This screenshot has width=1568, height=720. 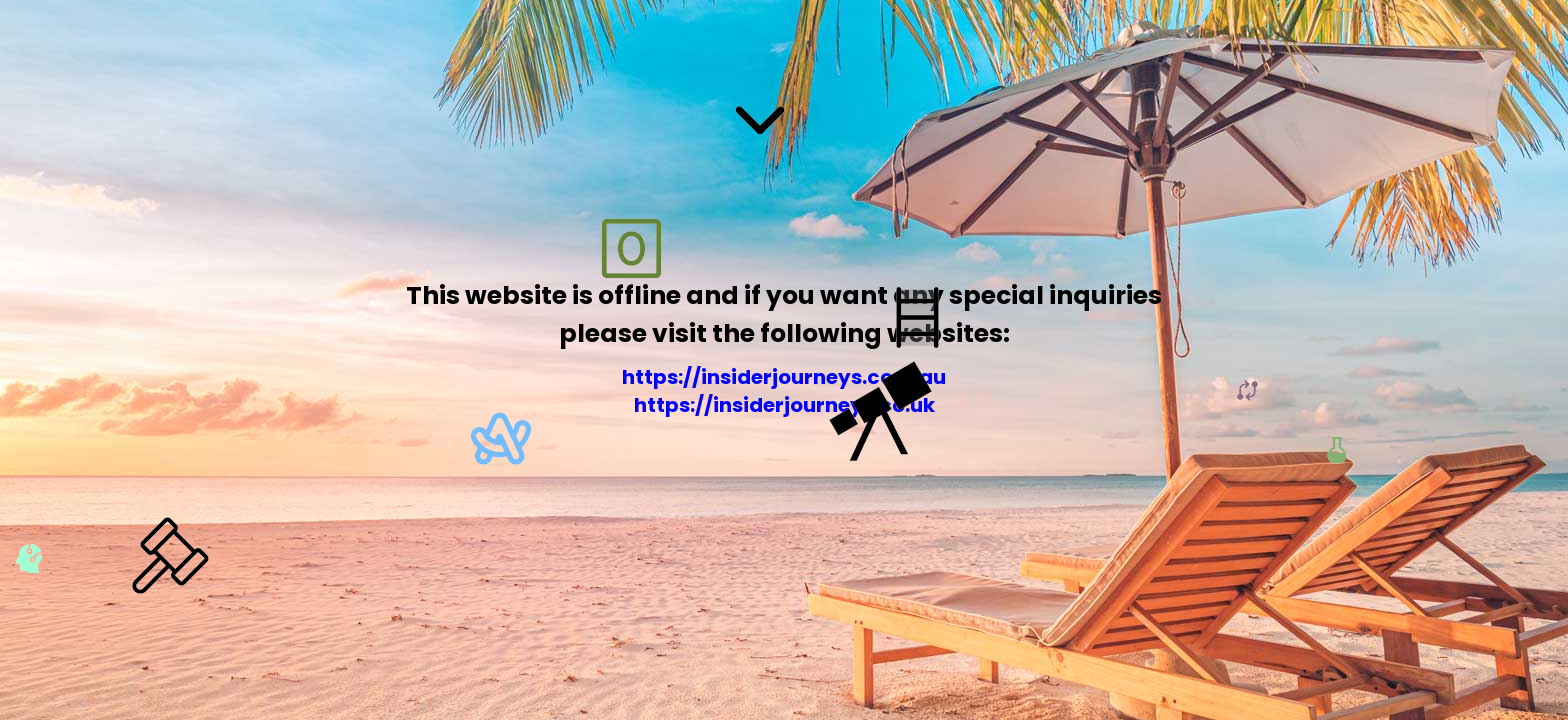 What do you see at coordinates (167, 558) in the screenshot?
I see `access legal or terms of service information` at bounding box center [167, 558].